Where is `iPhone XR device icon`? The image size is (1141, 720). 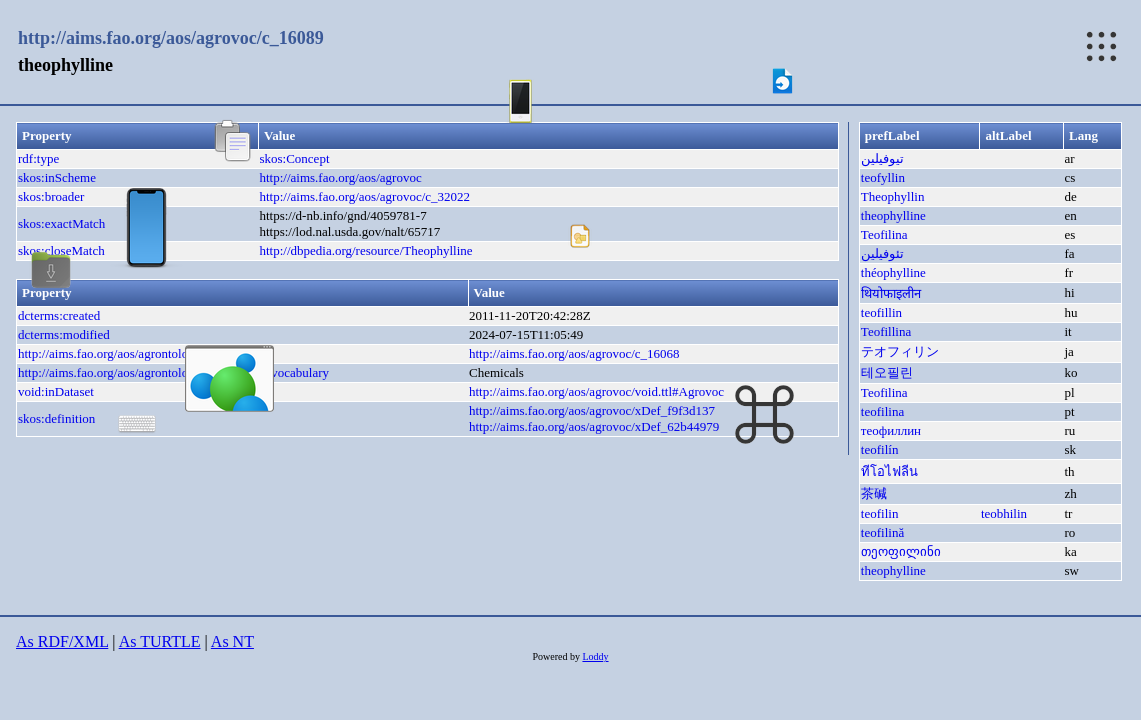 iPhone XR device icon is located at coordinates (146, 228).